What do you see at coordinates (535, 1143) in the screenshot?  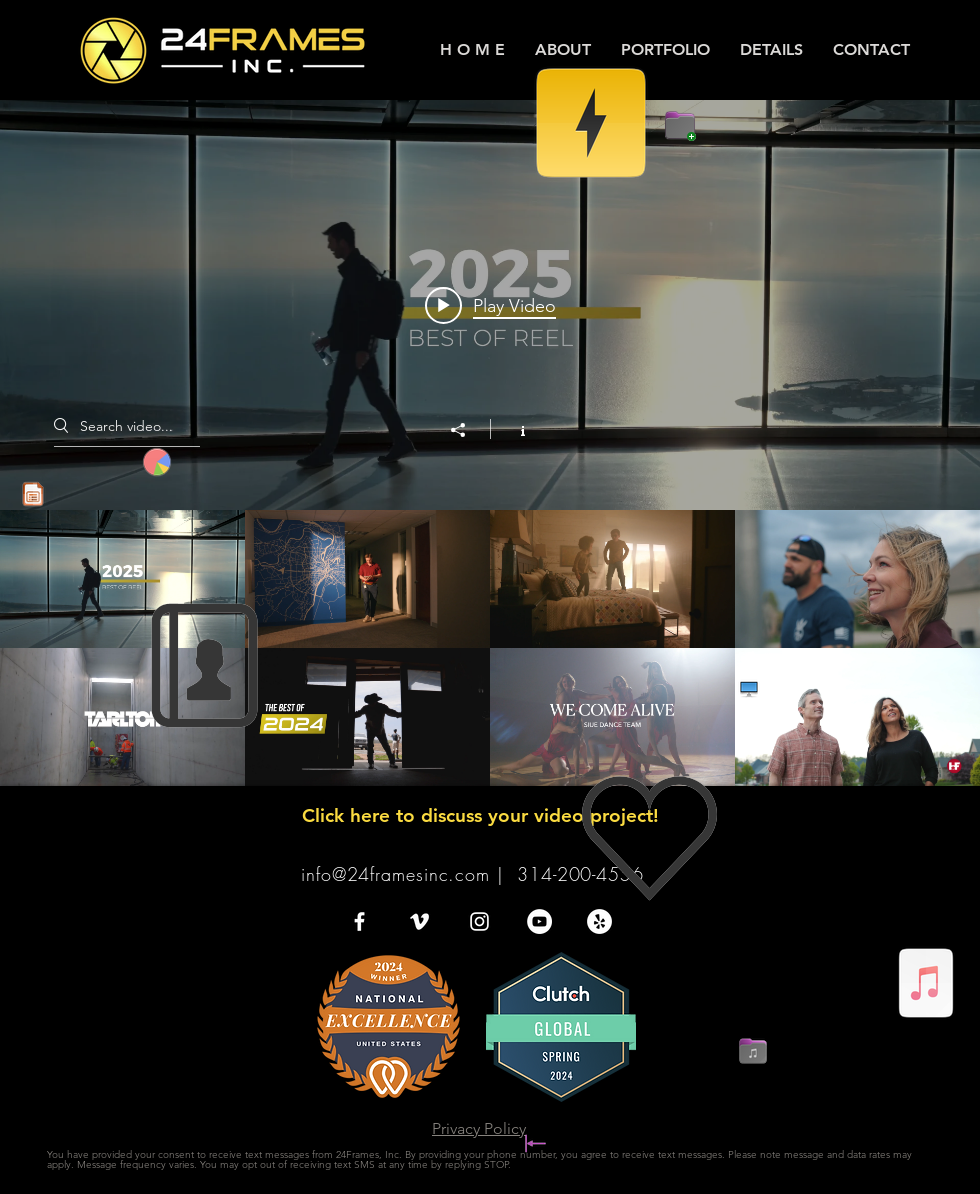 I see `go to the first item in a list or sequence` at bounding box center [535, 1143].